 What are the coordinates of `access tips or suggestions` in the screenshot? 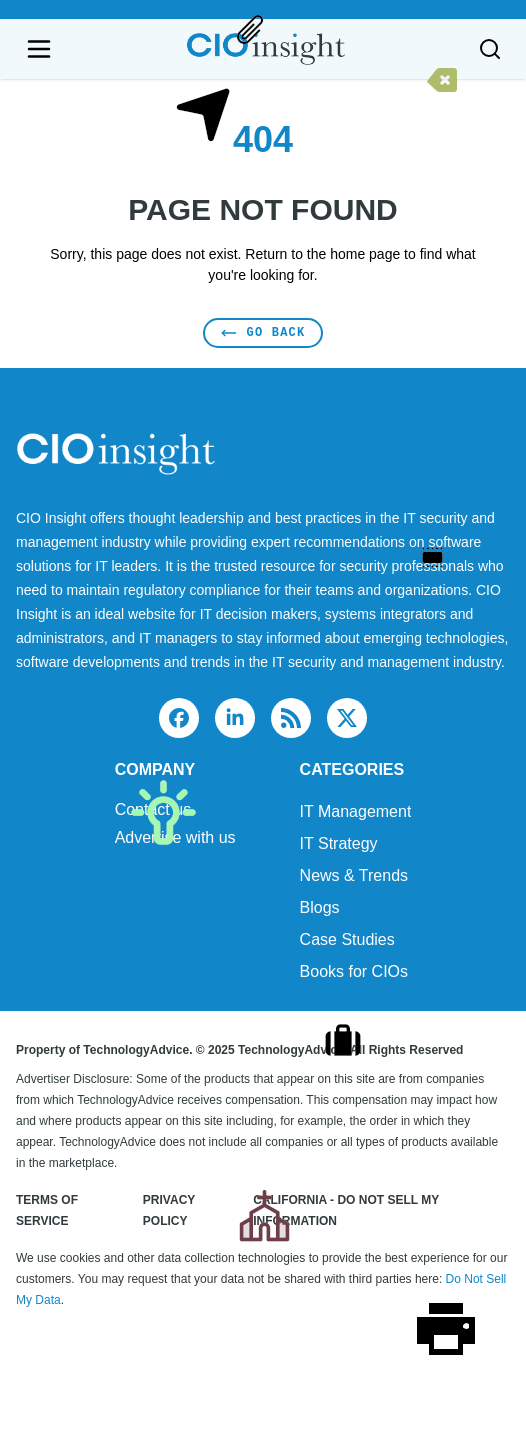 It's located at (163, 812).